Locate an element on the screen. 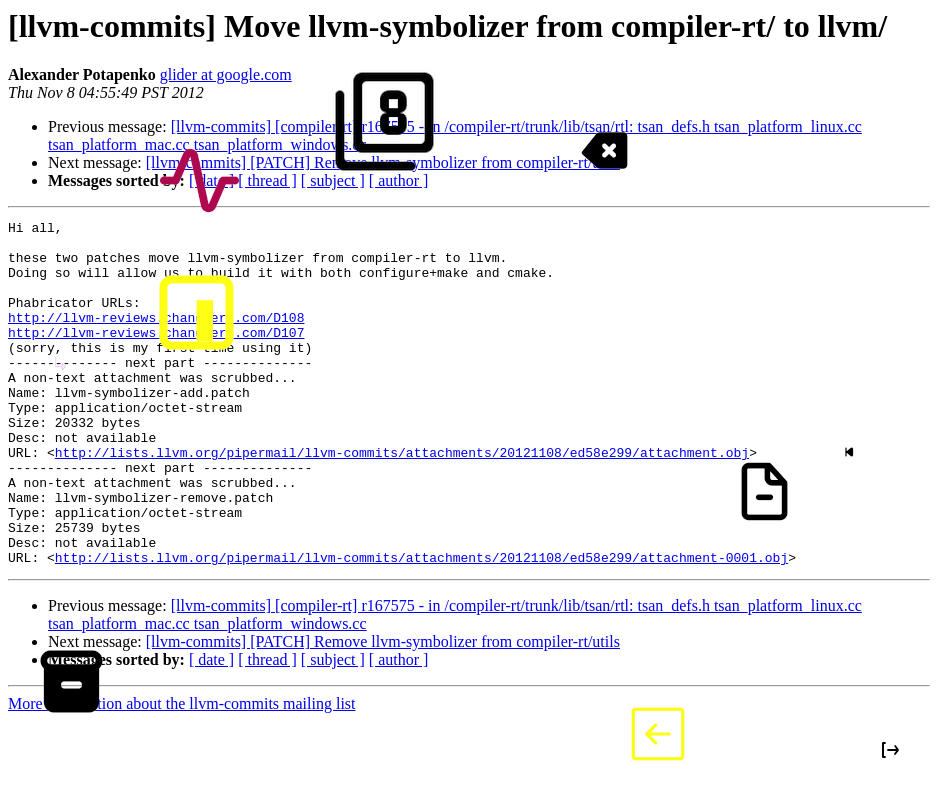 This screenshot has height=790, width=938. view activity or health metrics is located at coordinates (199, 180).